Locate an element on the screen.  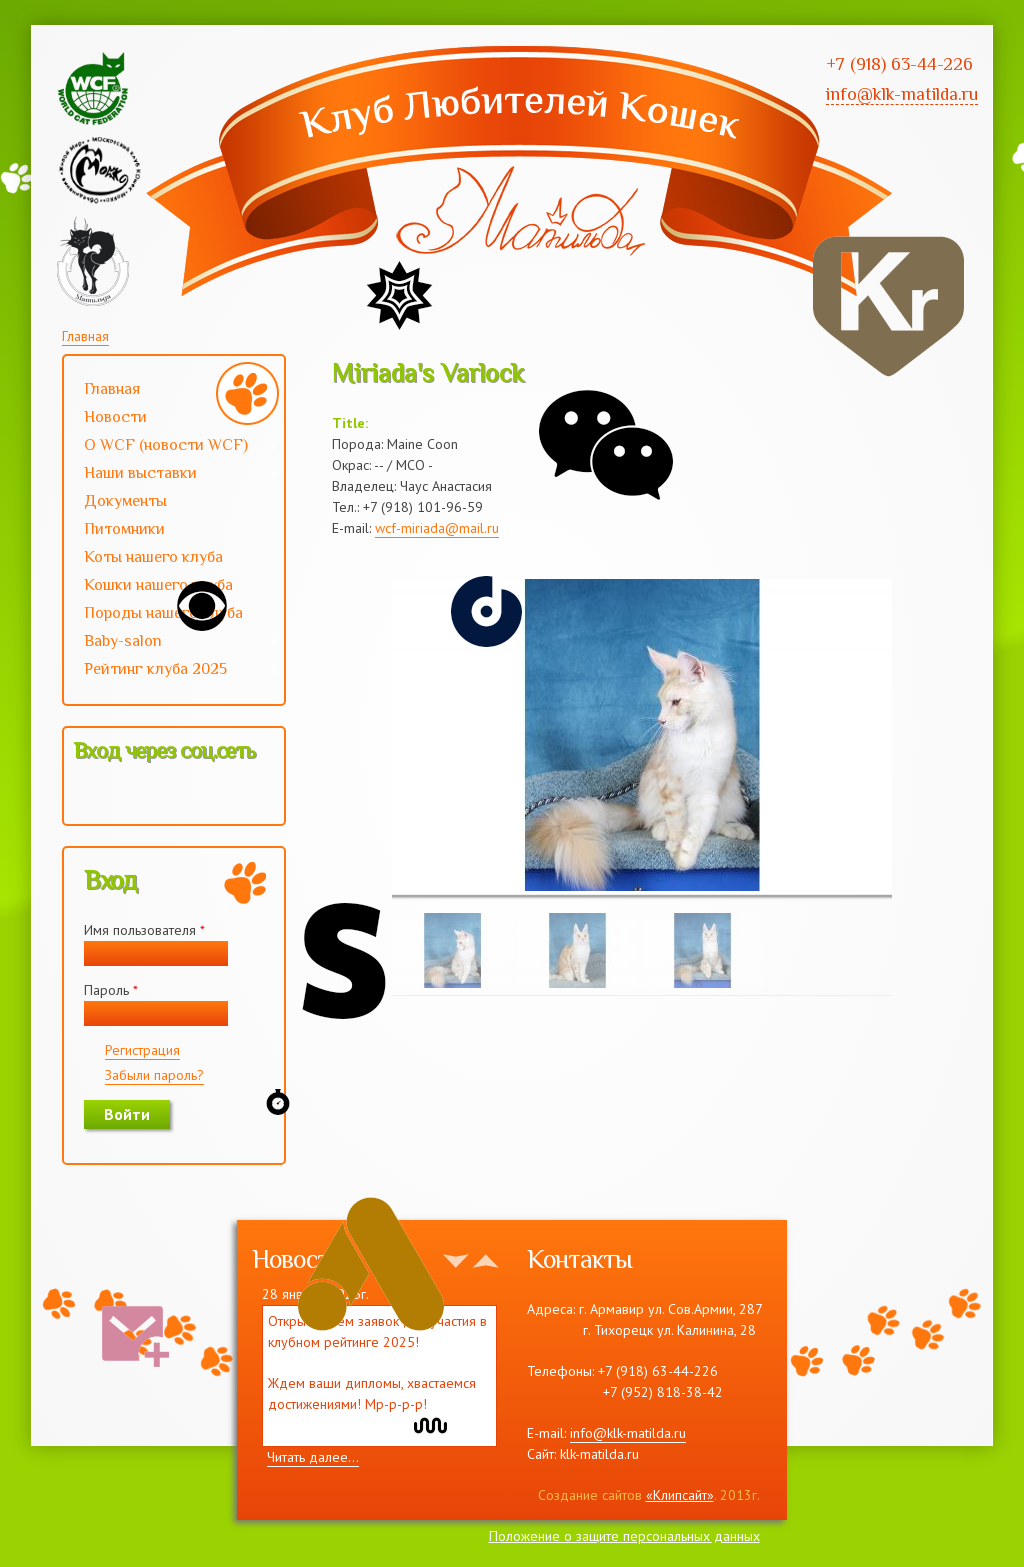
Fastly CDN service logo is located at coordinates (278, 1102).